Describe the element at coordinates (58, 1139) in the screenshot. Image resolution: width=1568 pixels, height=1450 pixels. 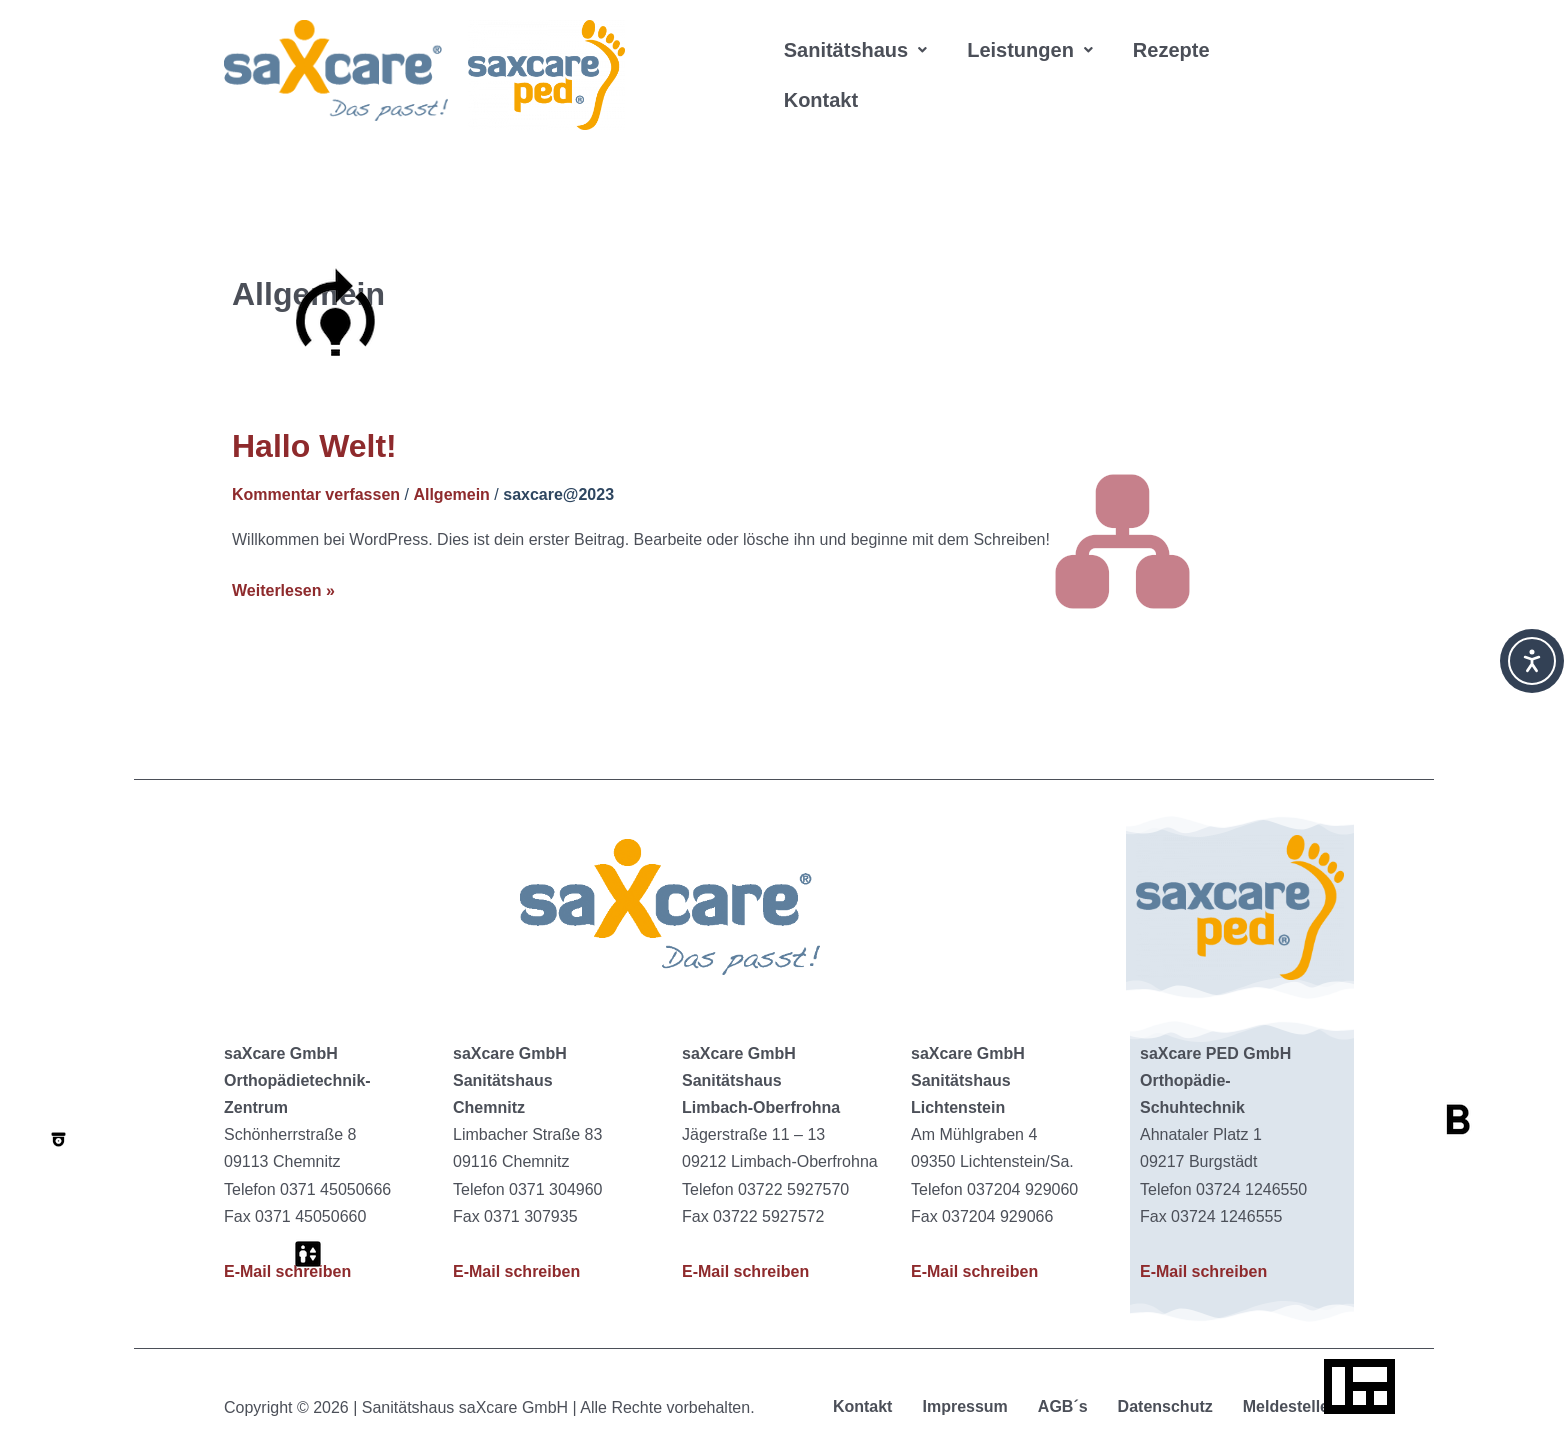
I see `access security camera settings` at that location.